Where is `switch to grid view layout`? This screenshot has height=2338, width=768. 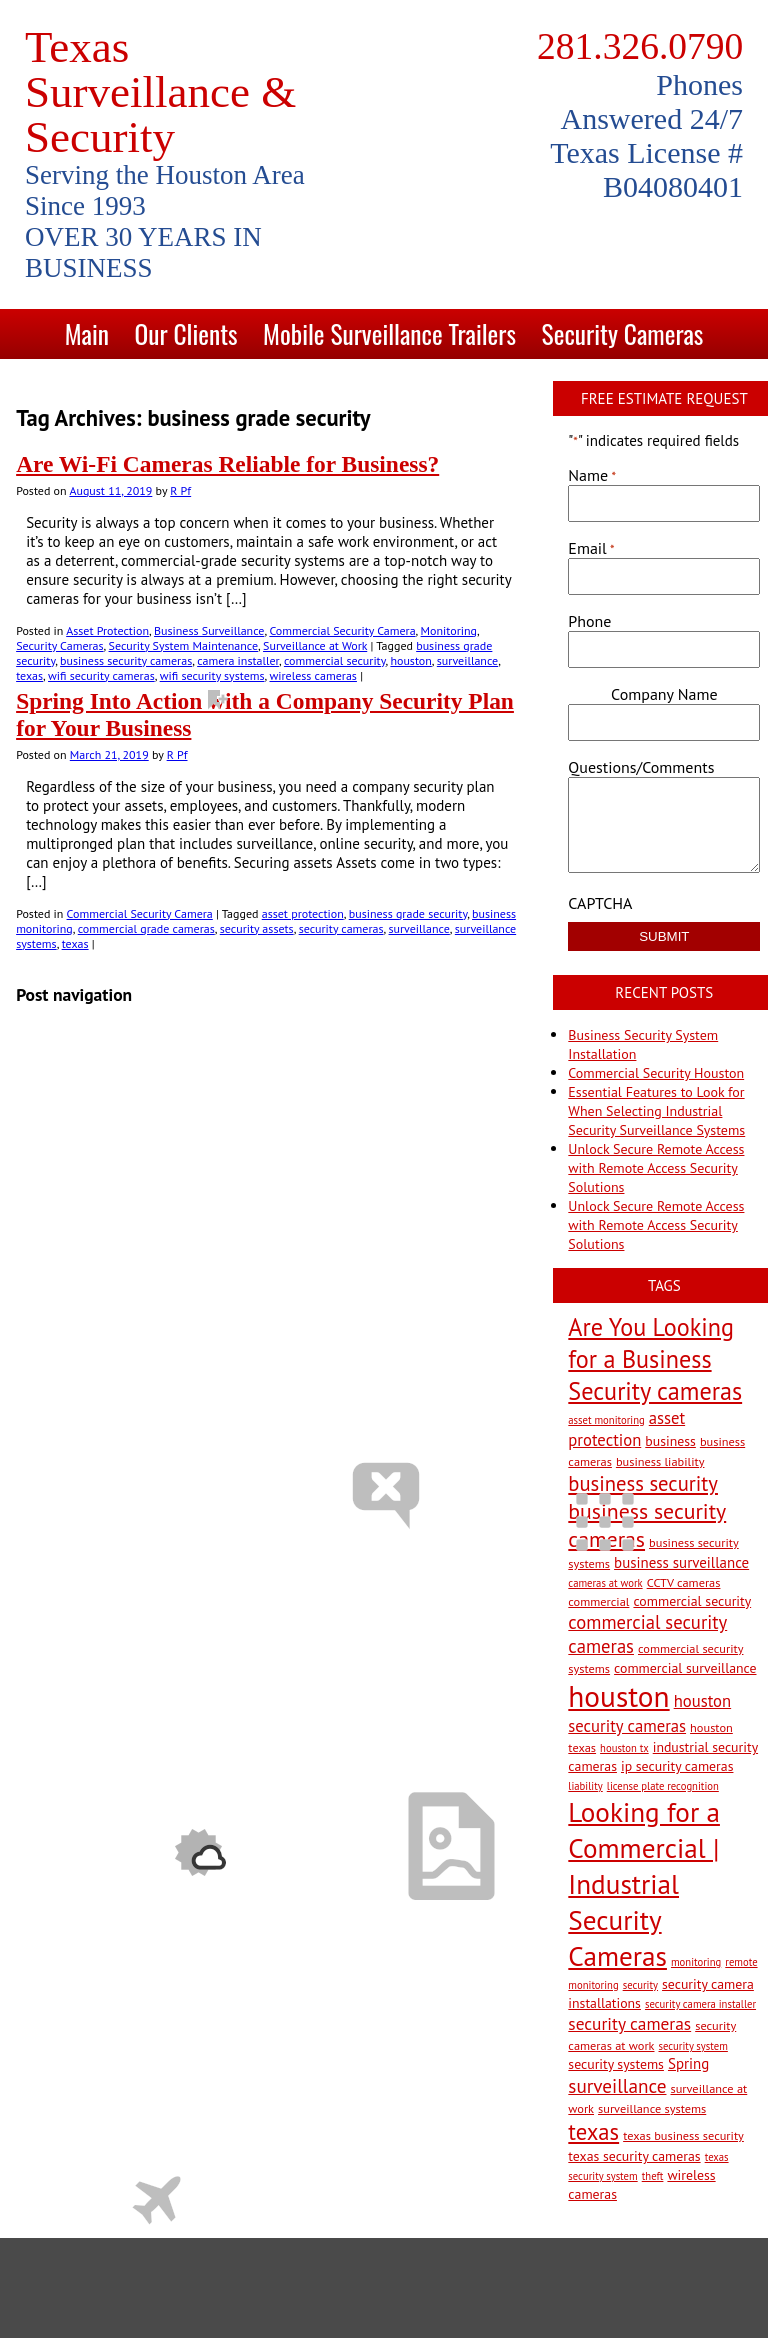 switch to grid view layout is located at coordinates (605, 1522).